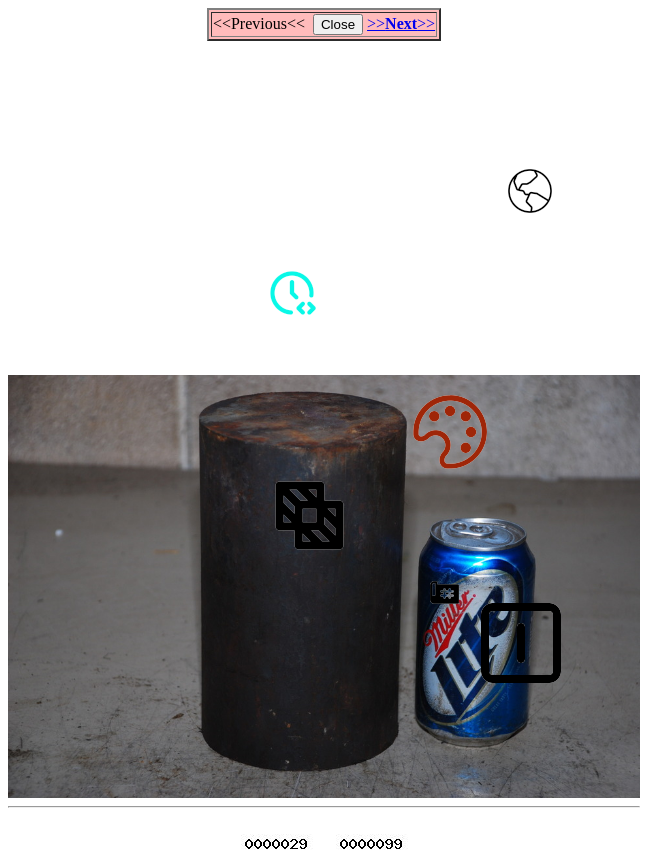  Describe the element at coordinates (521, 643) in the screenshot. I see `access information or details` at that location.